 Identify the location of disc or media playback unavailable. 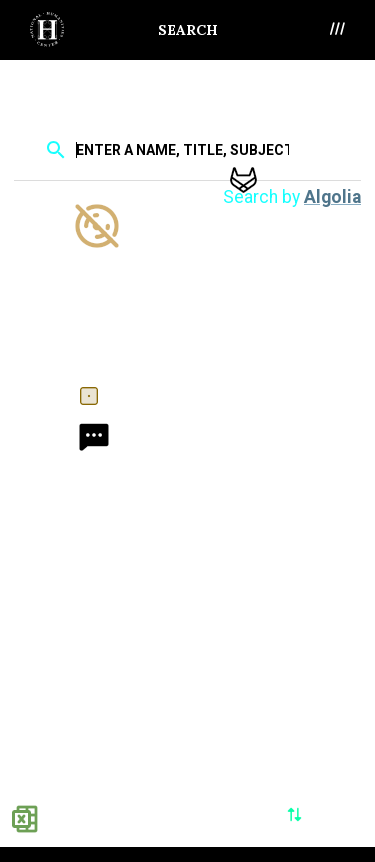
(97, 226).